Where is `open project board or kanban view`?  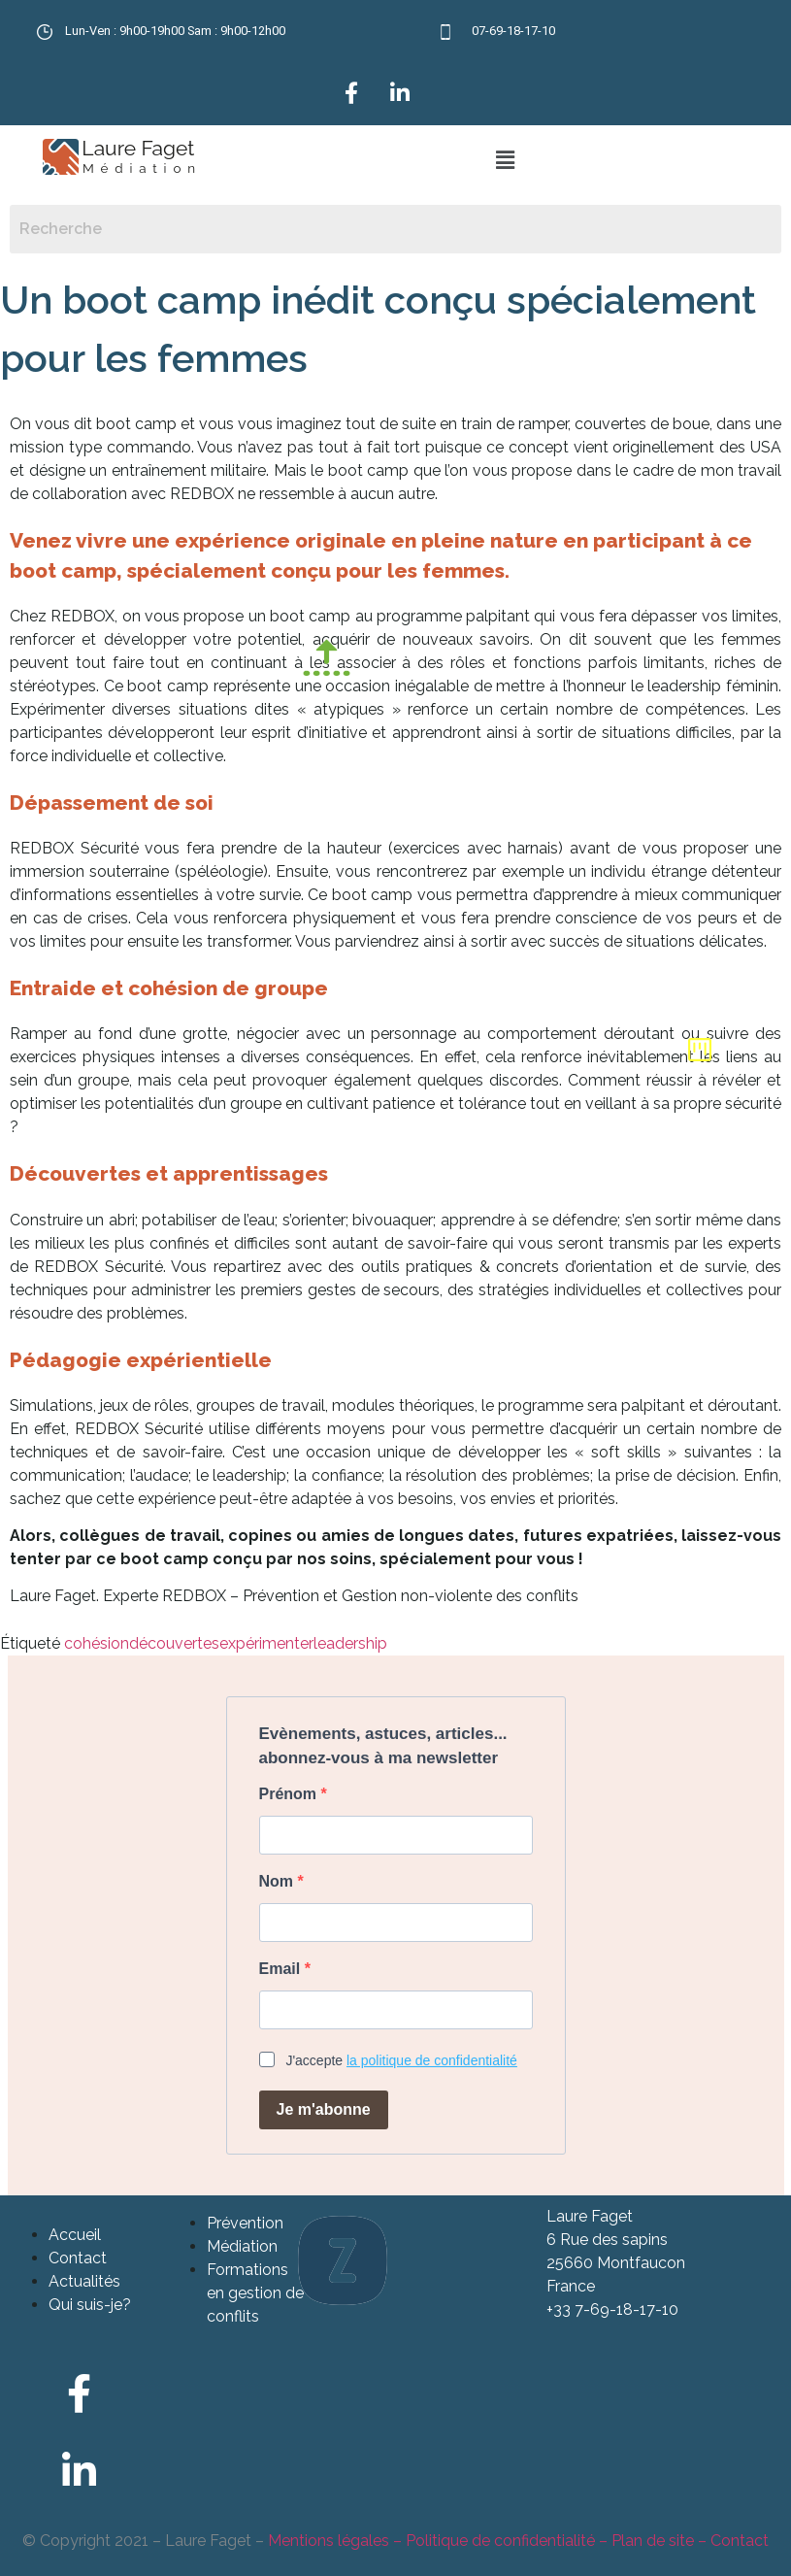 open project board or kanban view is located at coordinates (700, 1050).